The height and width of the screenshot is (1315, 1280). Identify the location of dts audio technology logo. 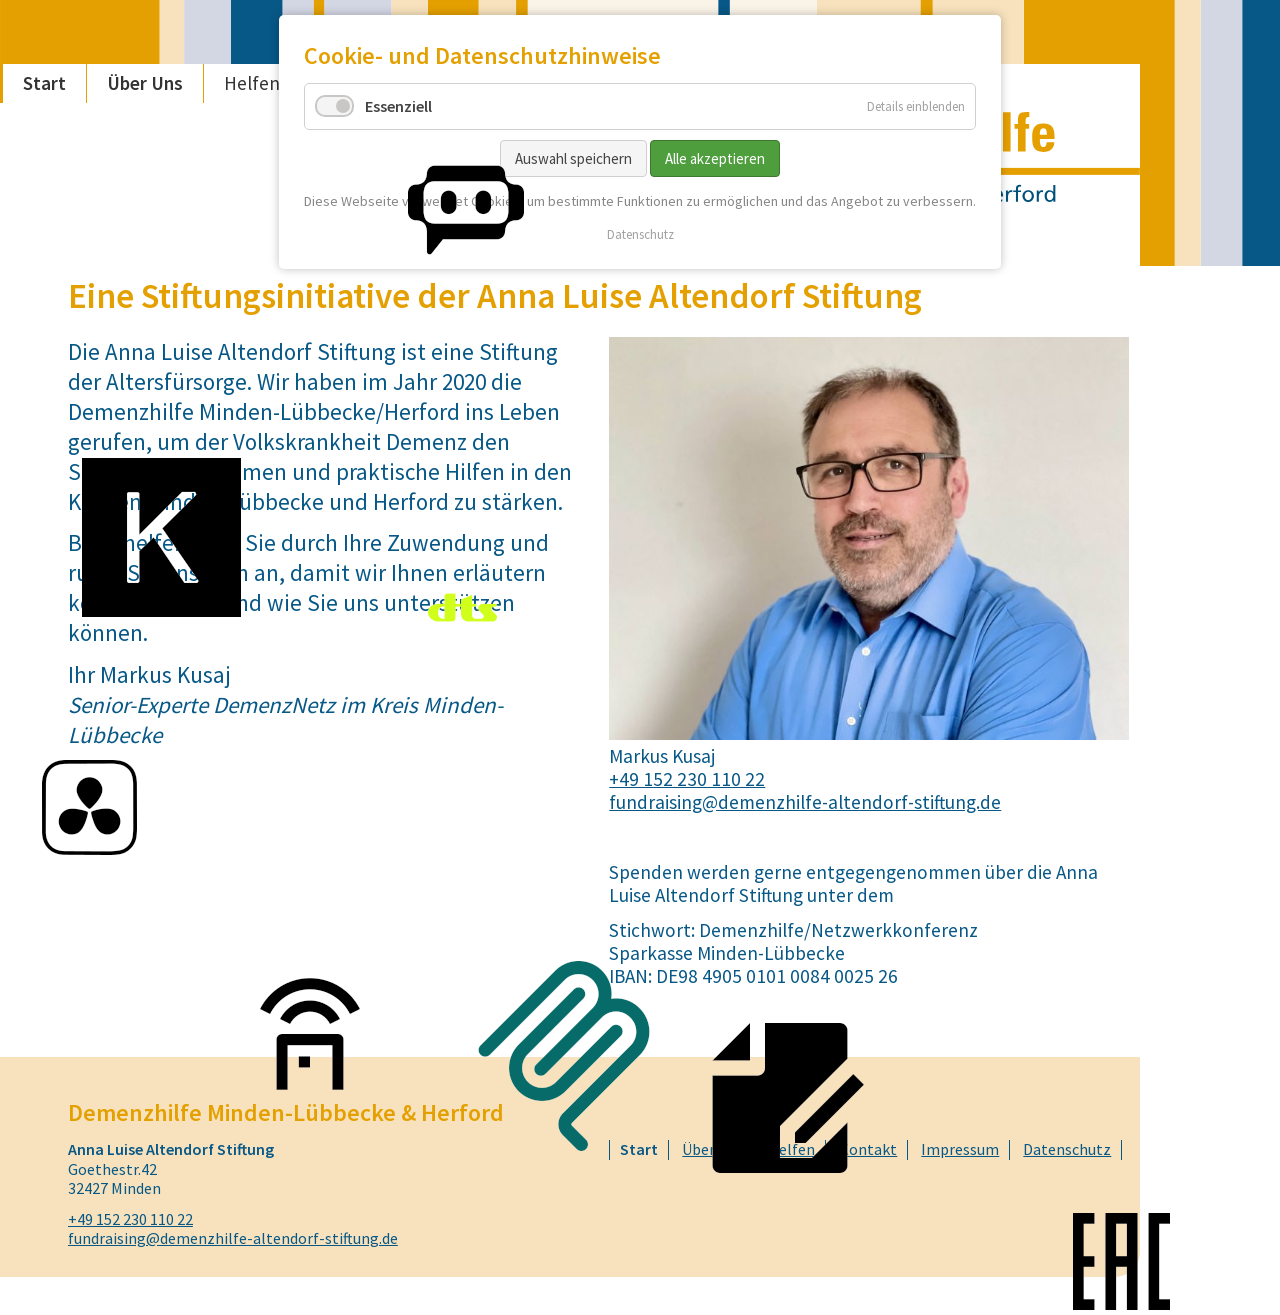
(462, 607).